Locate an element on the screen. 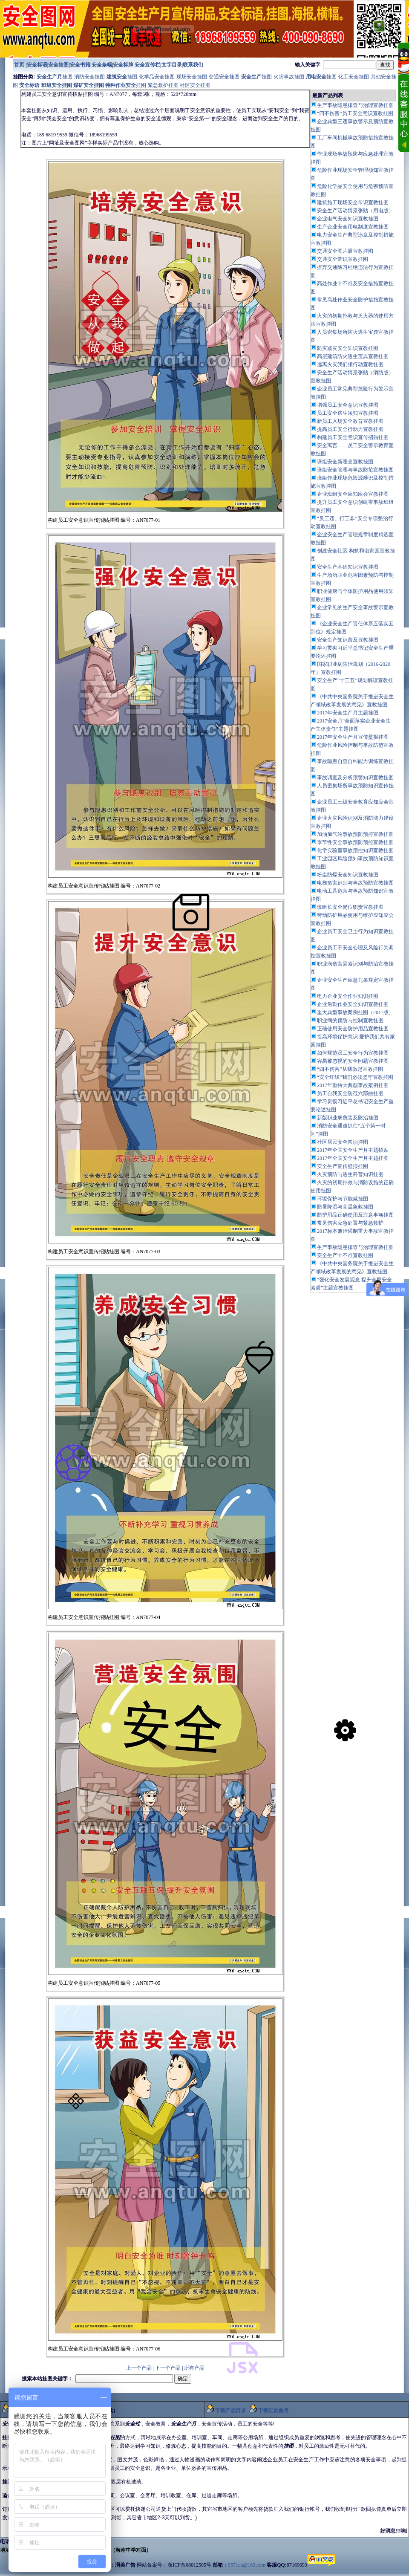 This screenshot has width=409, height=2576. a JSX file type indicator is located at coordinates (243, 2359).